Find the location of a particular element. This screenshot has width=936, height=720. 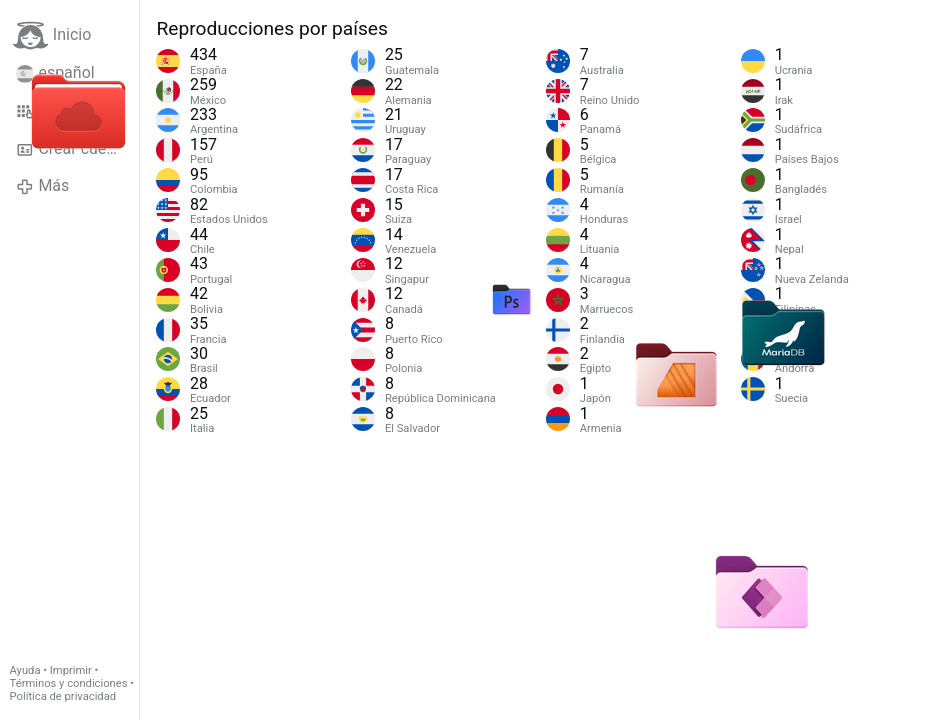

access cloud-synced files and folders is located at coordinates (78, 111).